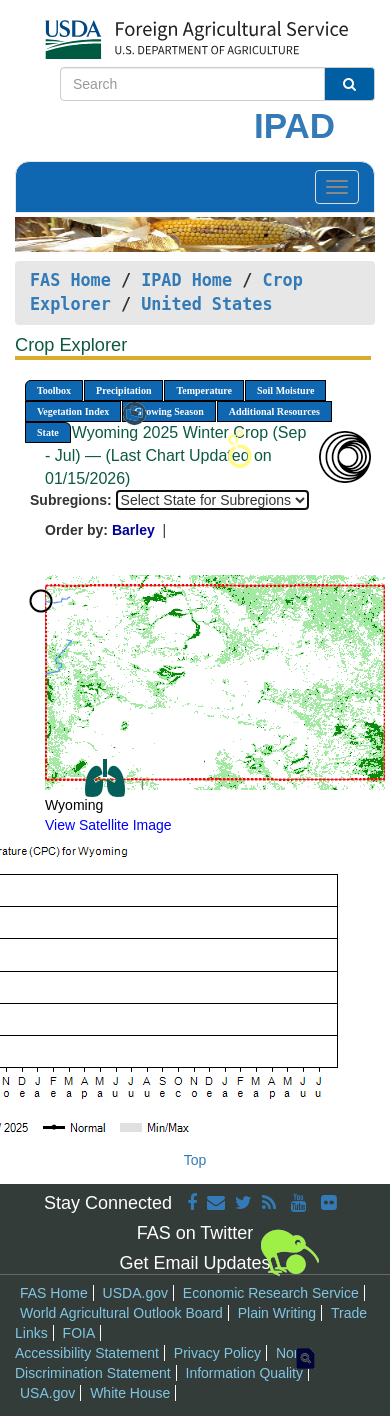 This screenshot has height=1416, width=390. Describe the element at coordinates (105, 779) in the screenshot. I see `access respiratory health information` at that location.